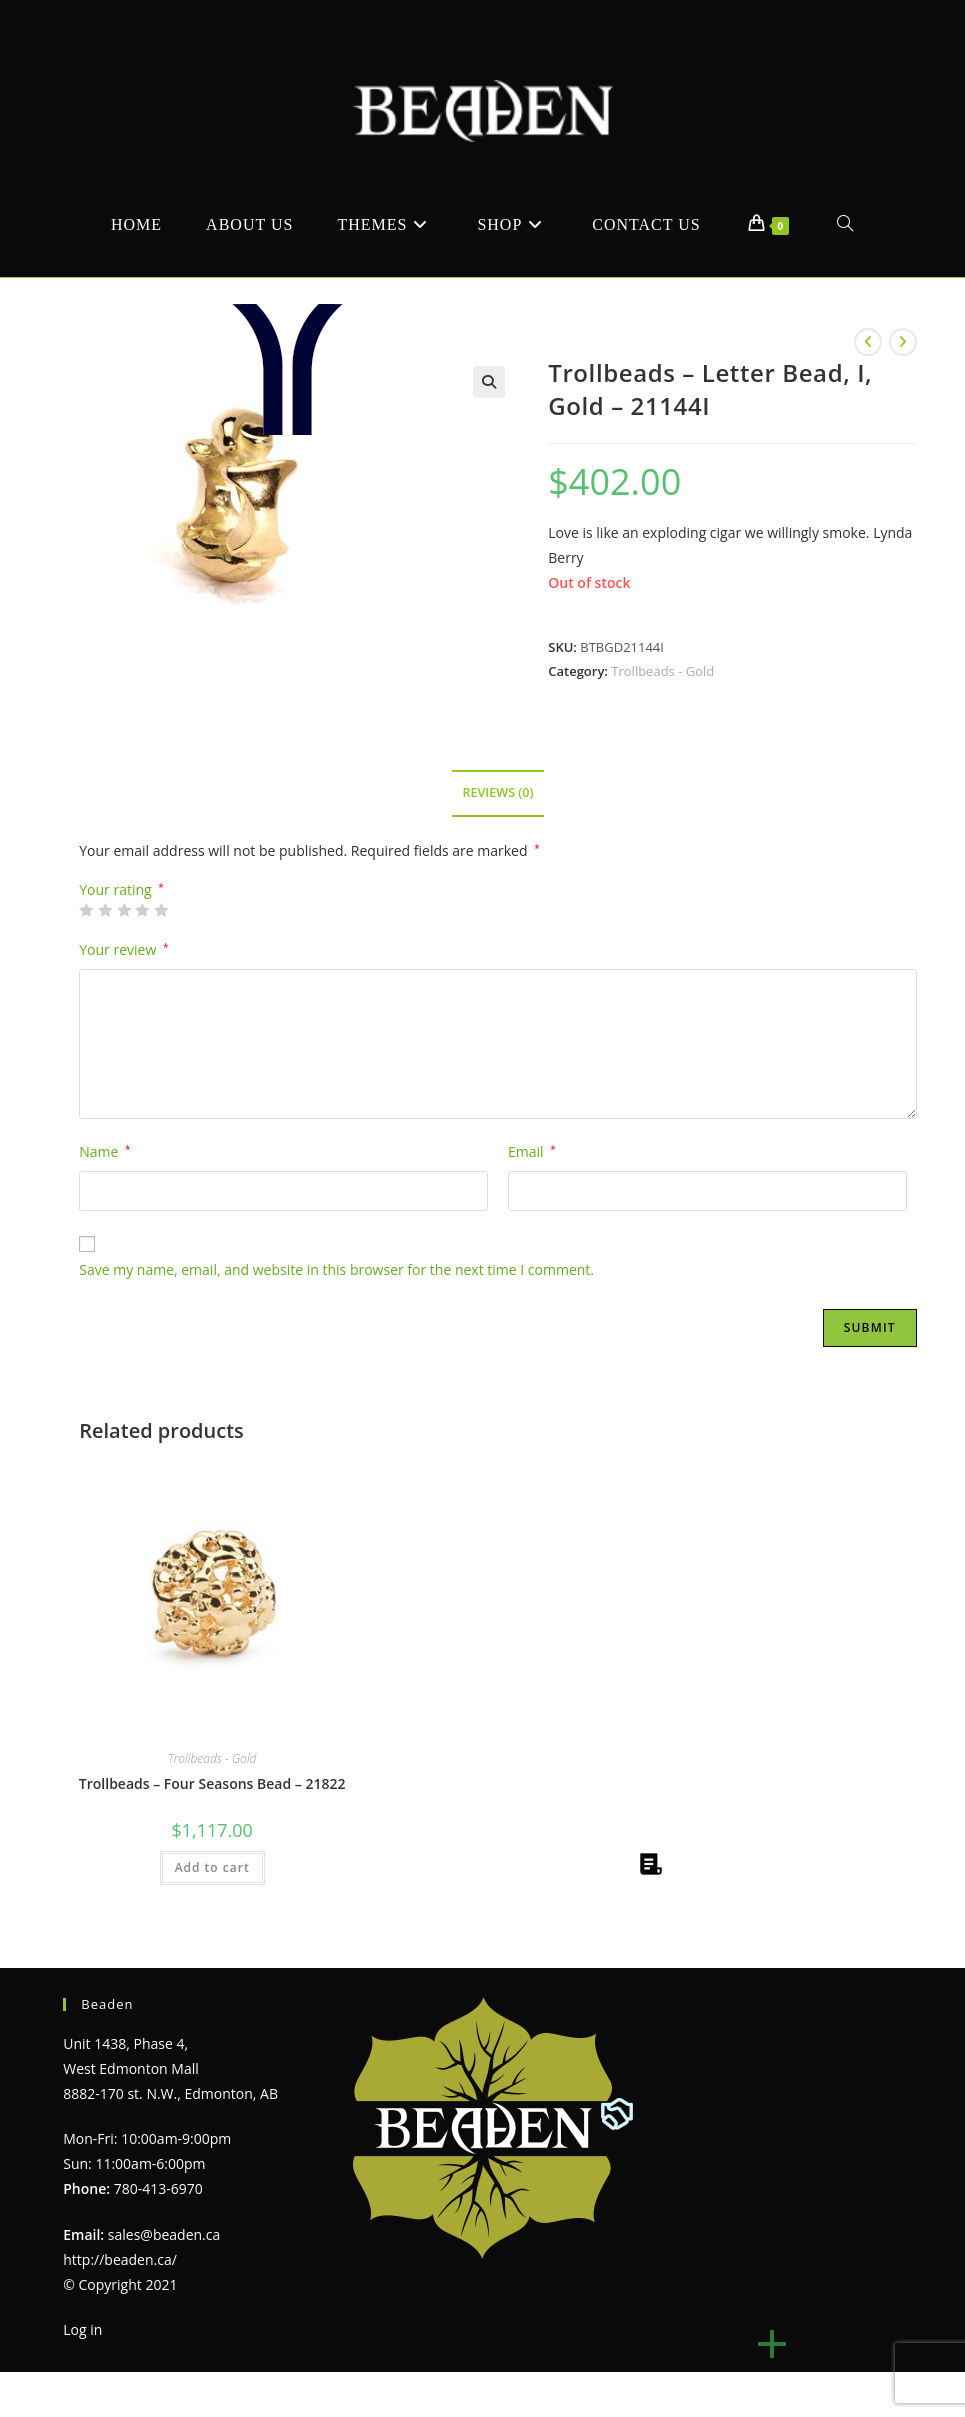  Describe the element at coordinates (772, 2344) in the screenshot. I see `add a new item` at that location.